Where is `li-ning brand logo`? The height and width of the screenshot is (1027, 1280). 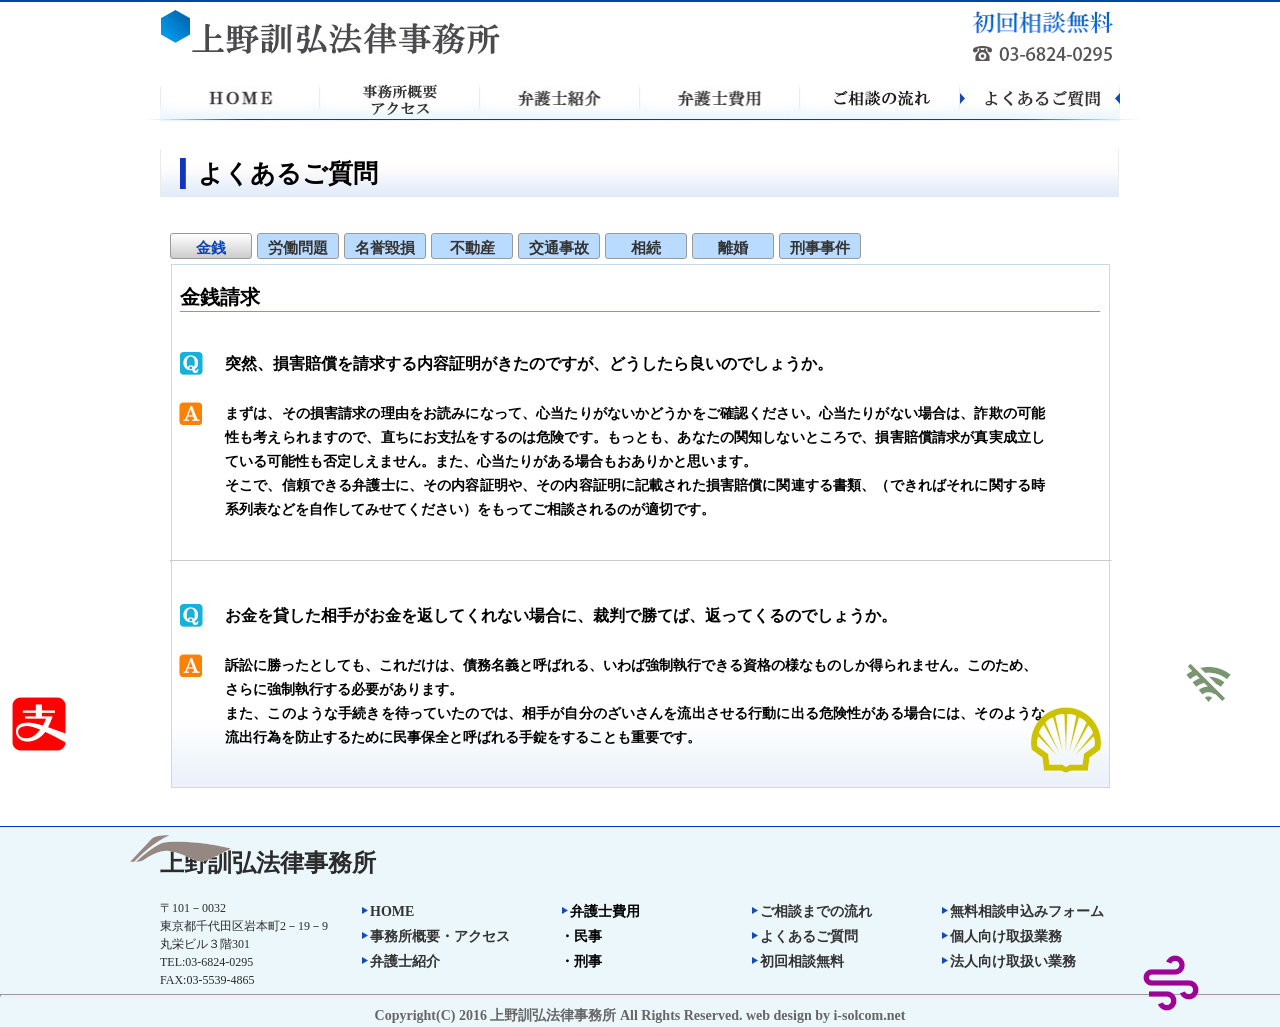 li-ning brand logo is located at coordinates (180, 848).